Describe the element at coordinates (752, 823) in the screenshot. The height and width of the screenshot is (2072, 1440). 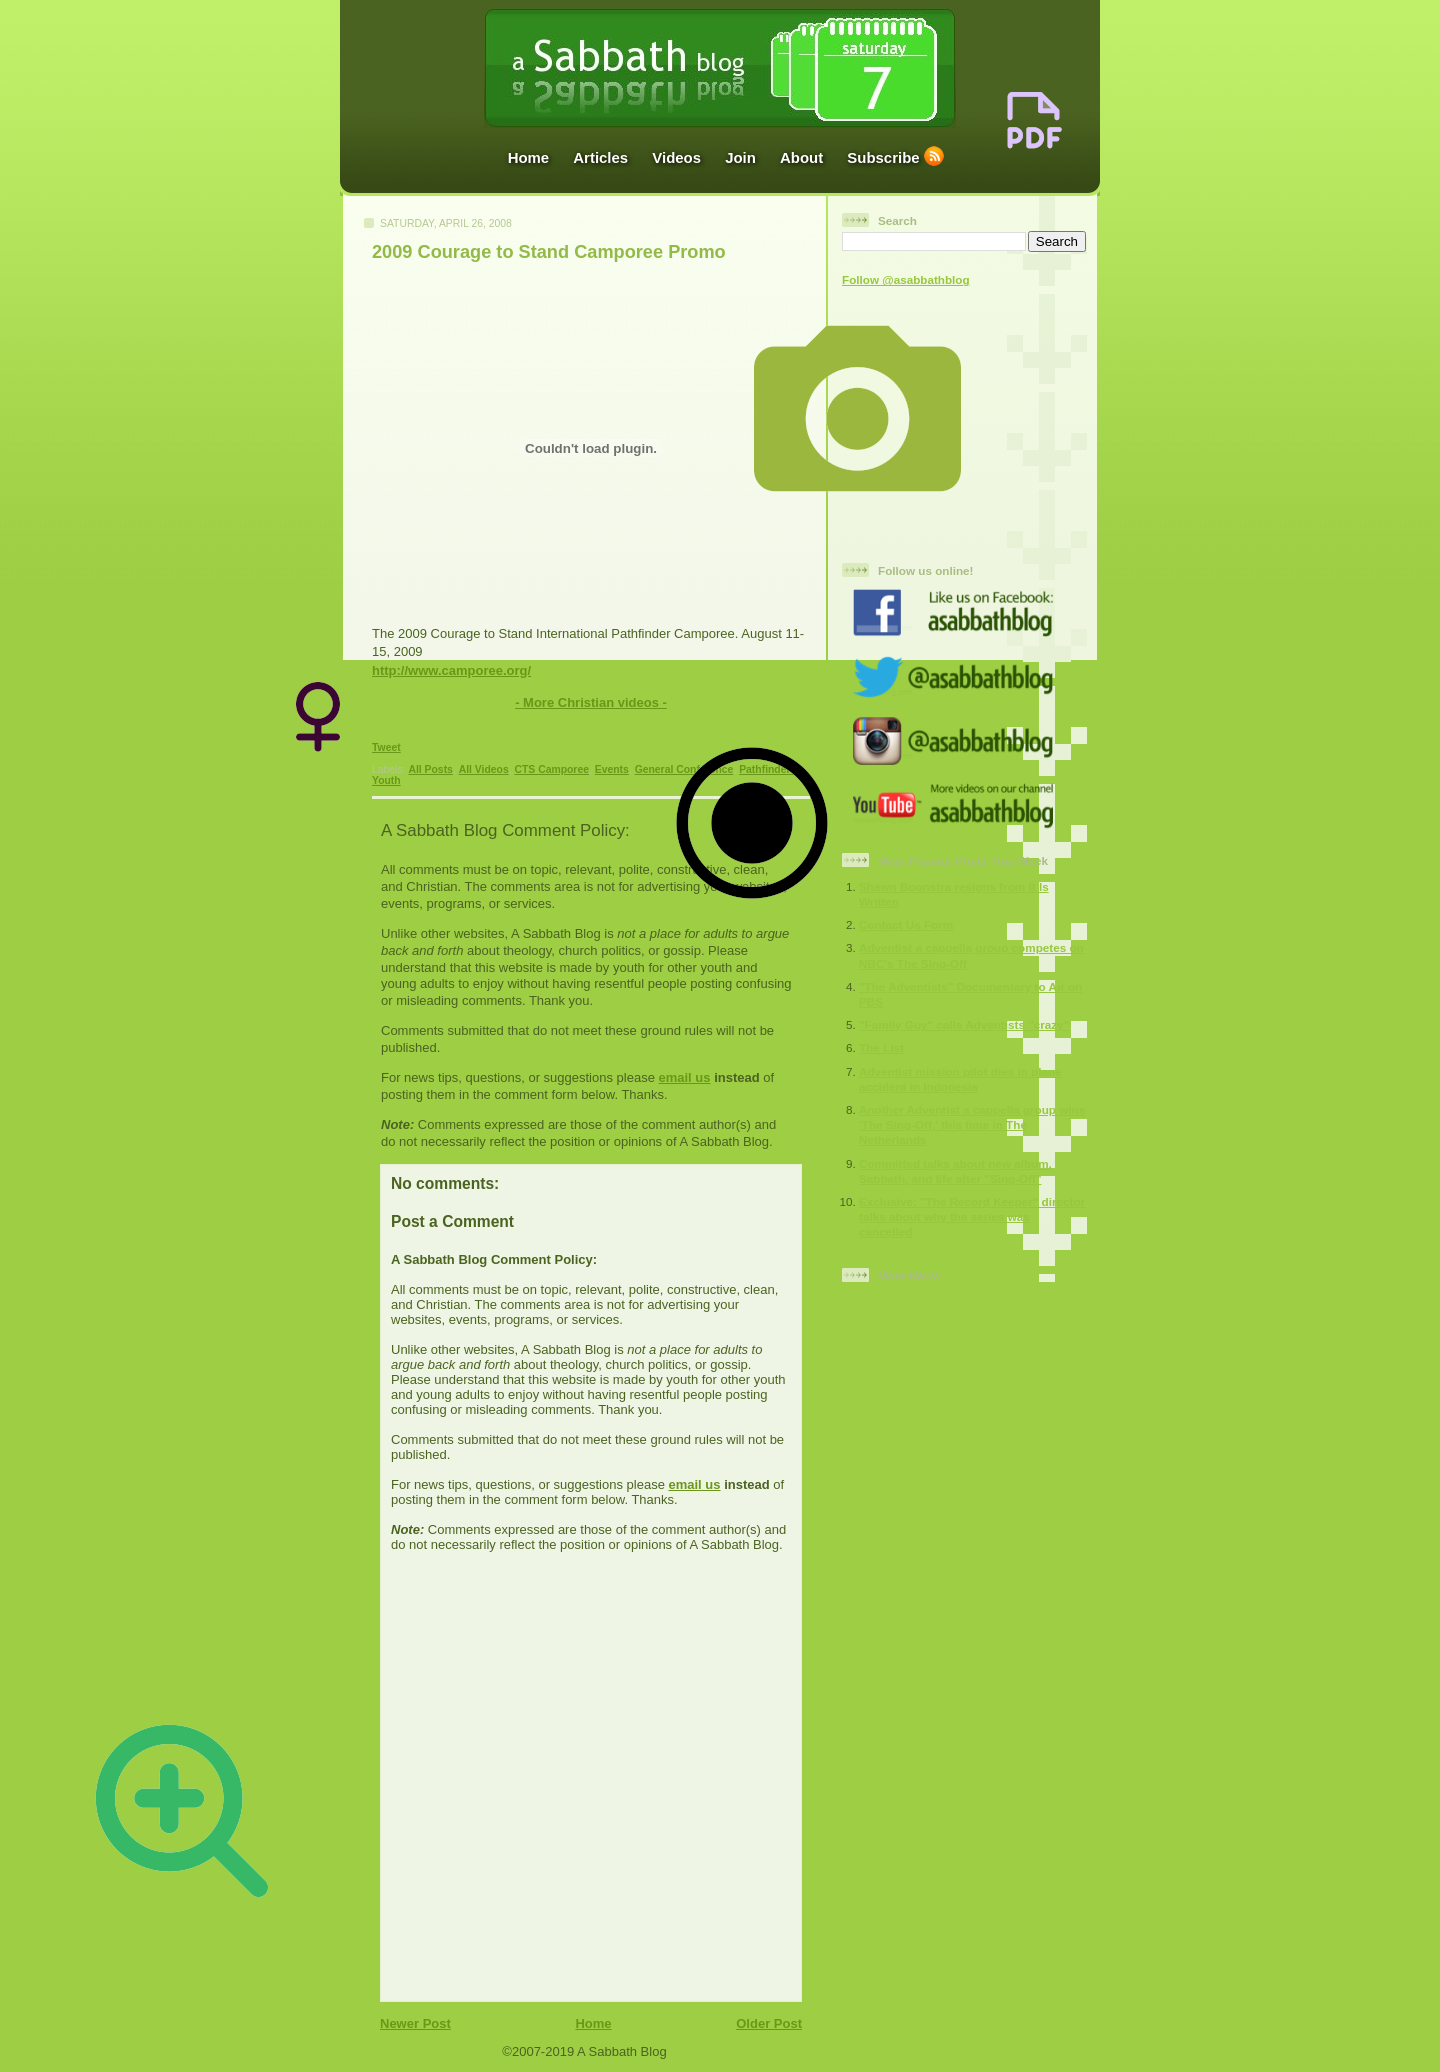
I see `a selected radio button option` at that location.